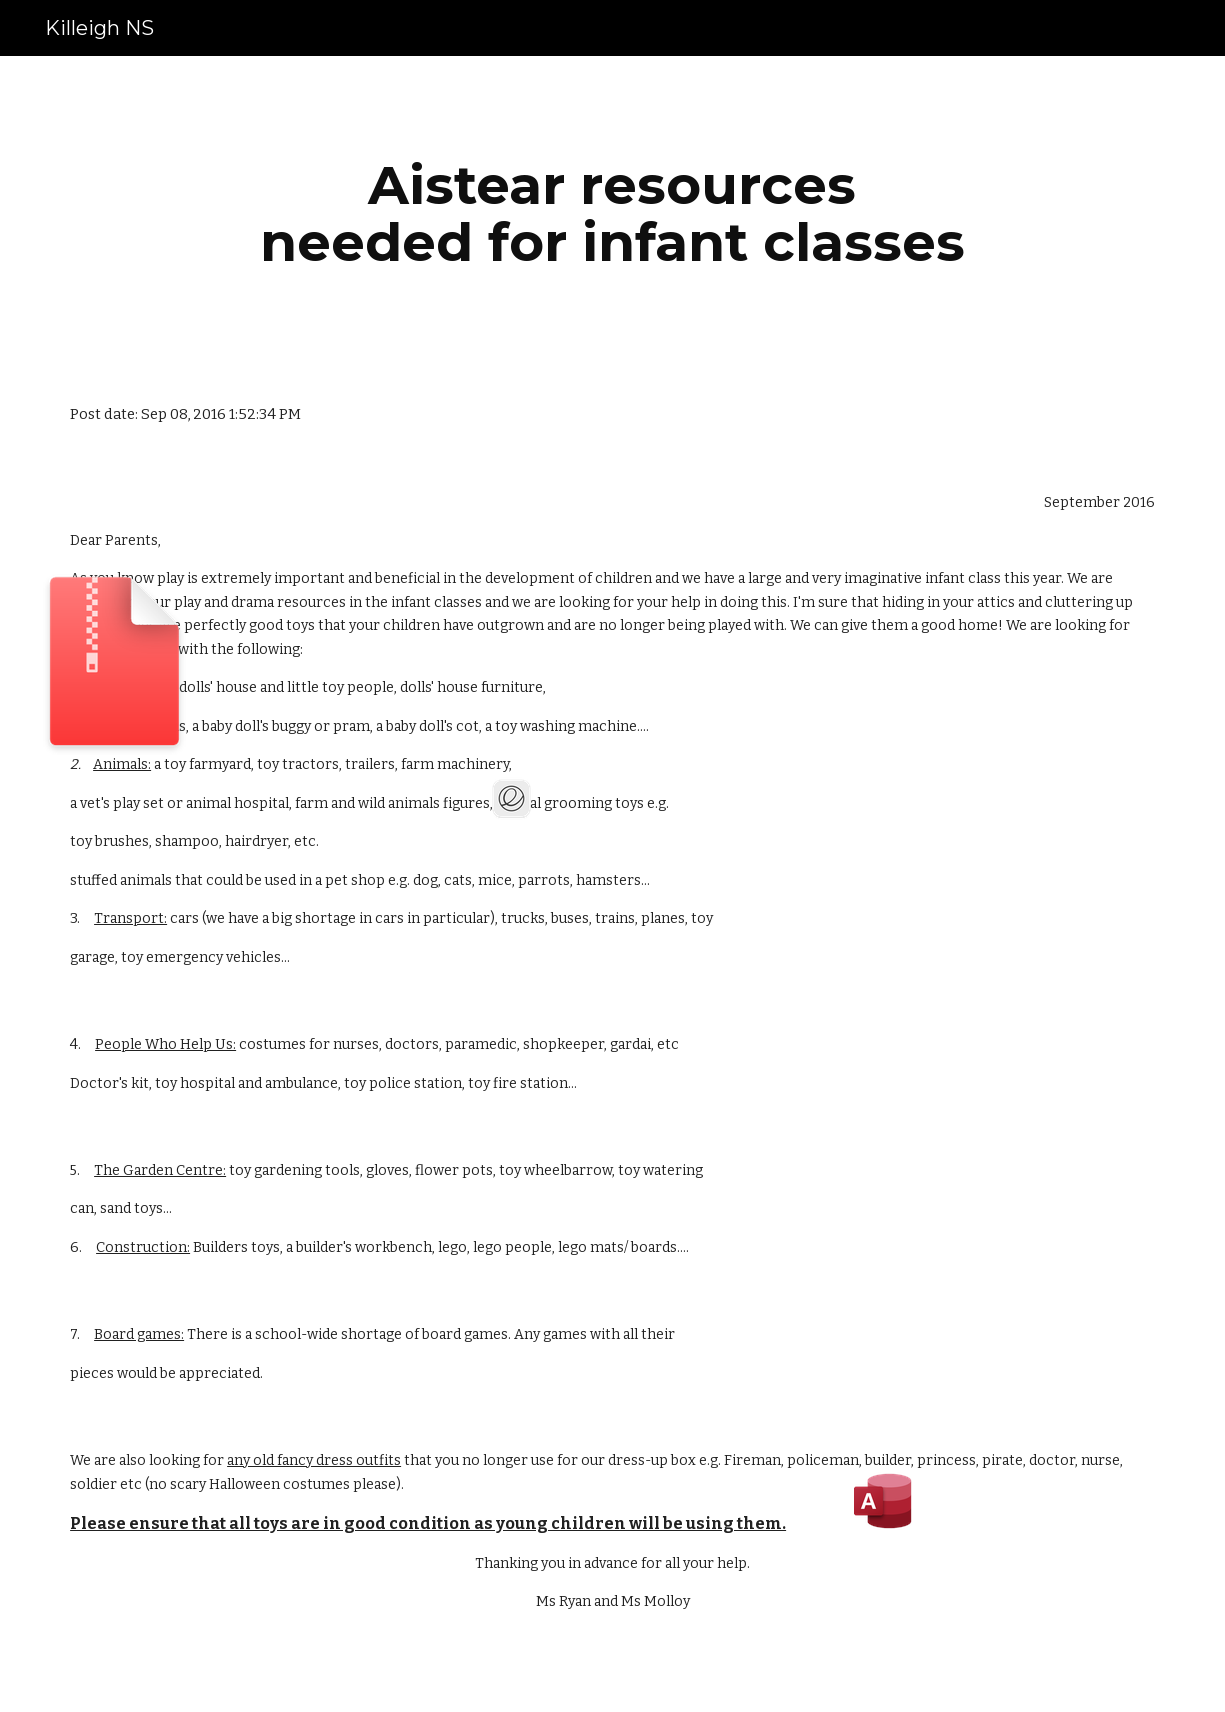 This screenshot has height=1712, width=1225. What do you see at coordinates (511, 798) in the screenshot?
I see `launch elementary OS app or settings` at bounding box center [511, 798].